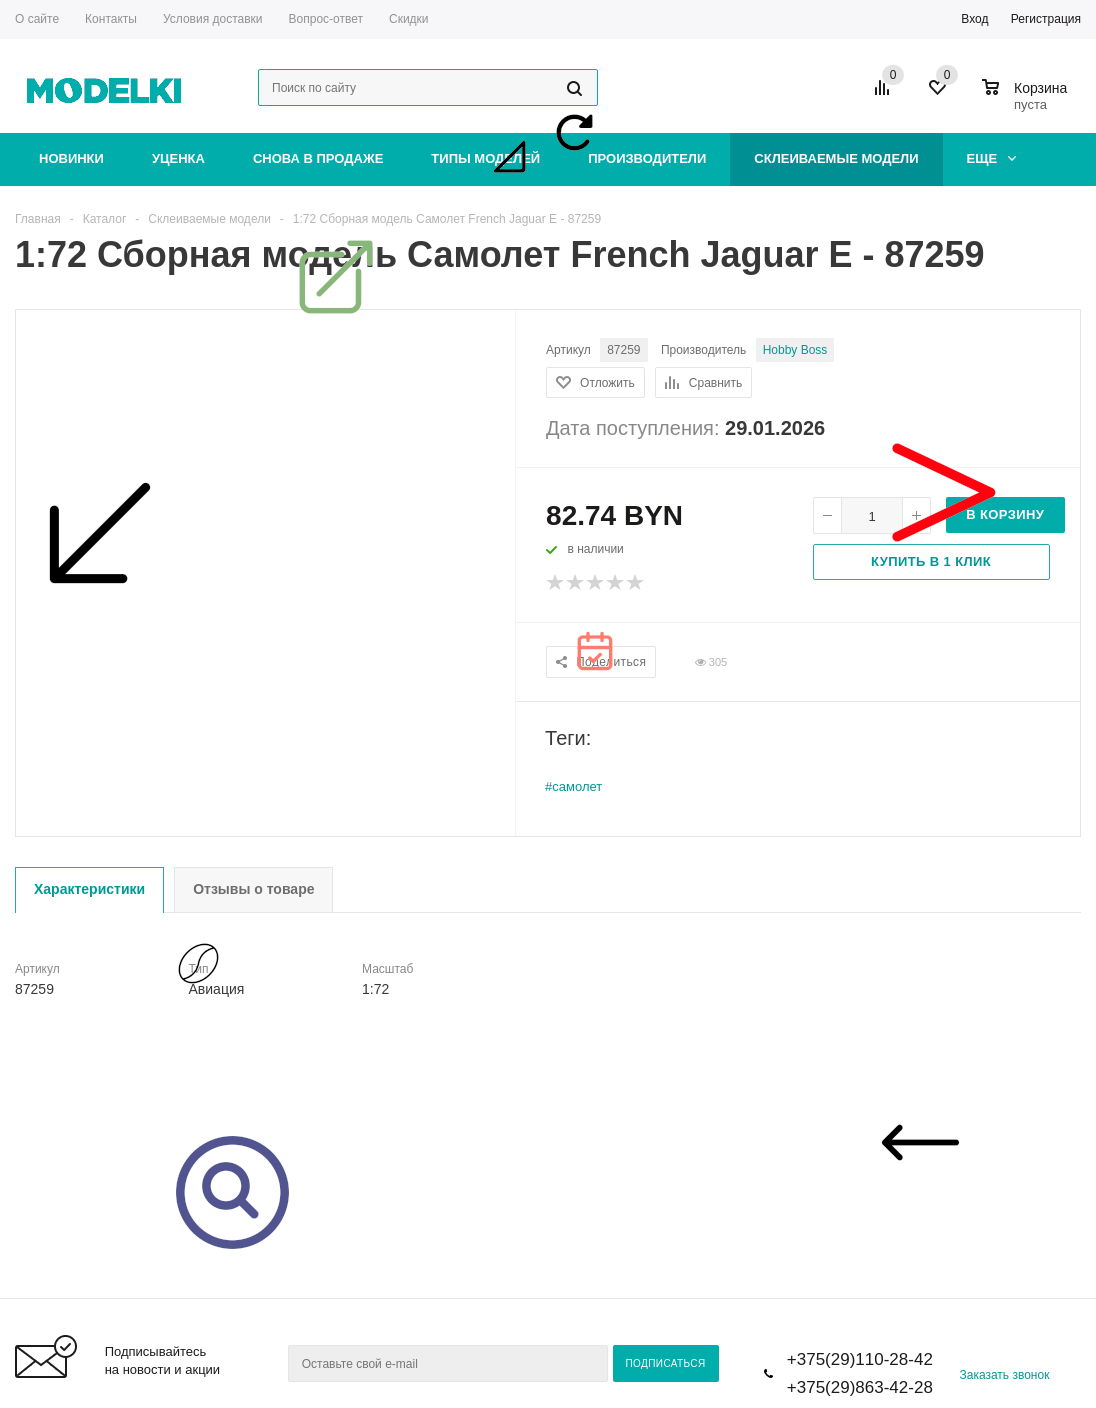  I want to click on navigate to the next item or page, so click(936, 492).